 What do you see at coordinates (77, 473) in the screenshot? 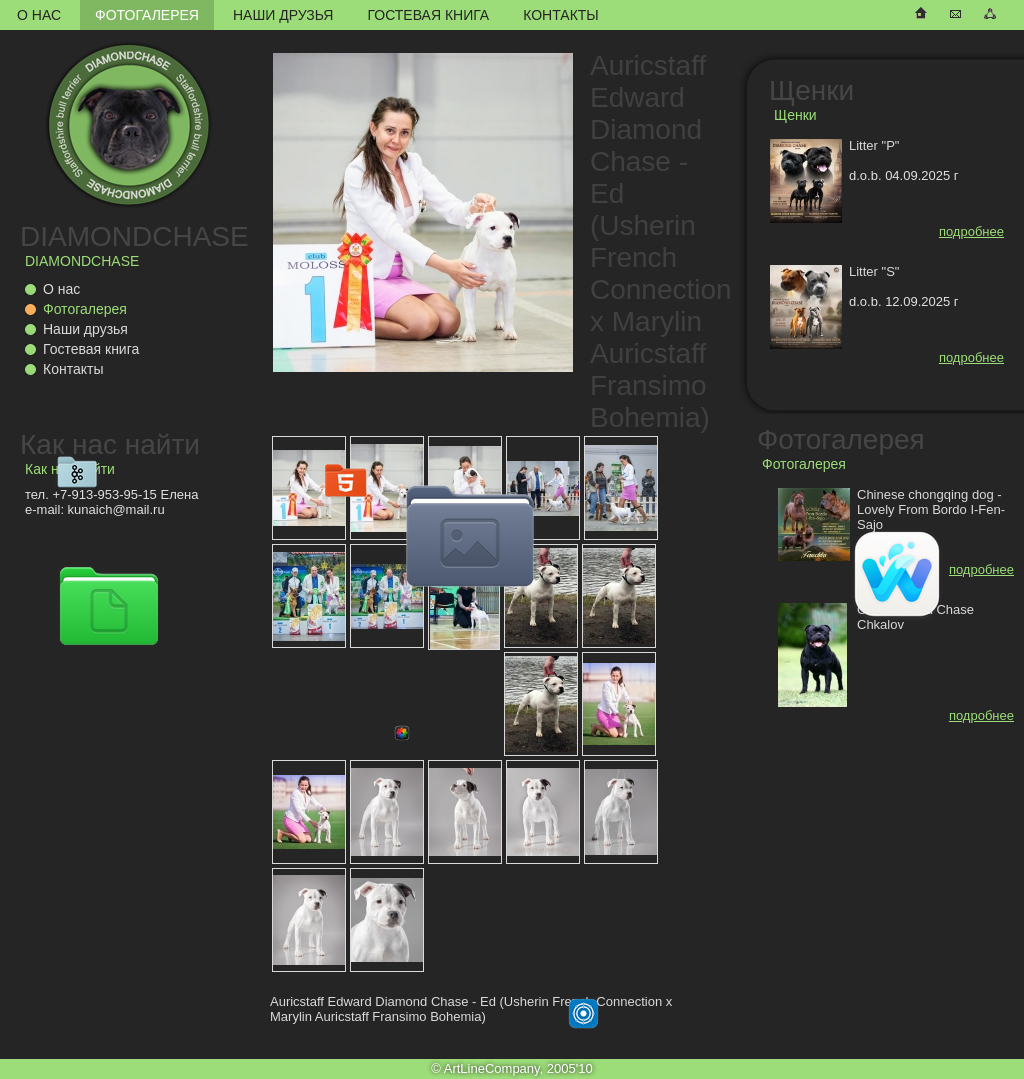
I see `folder containing apache kafka configuration files` at bounding box center [77, 473].